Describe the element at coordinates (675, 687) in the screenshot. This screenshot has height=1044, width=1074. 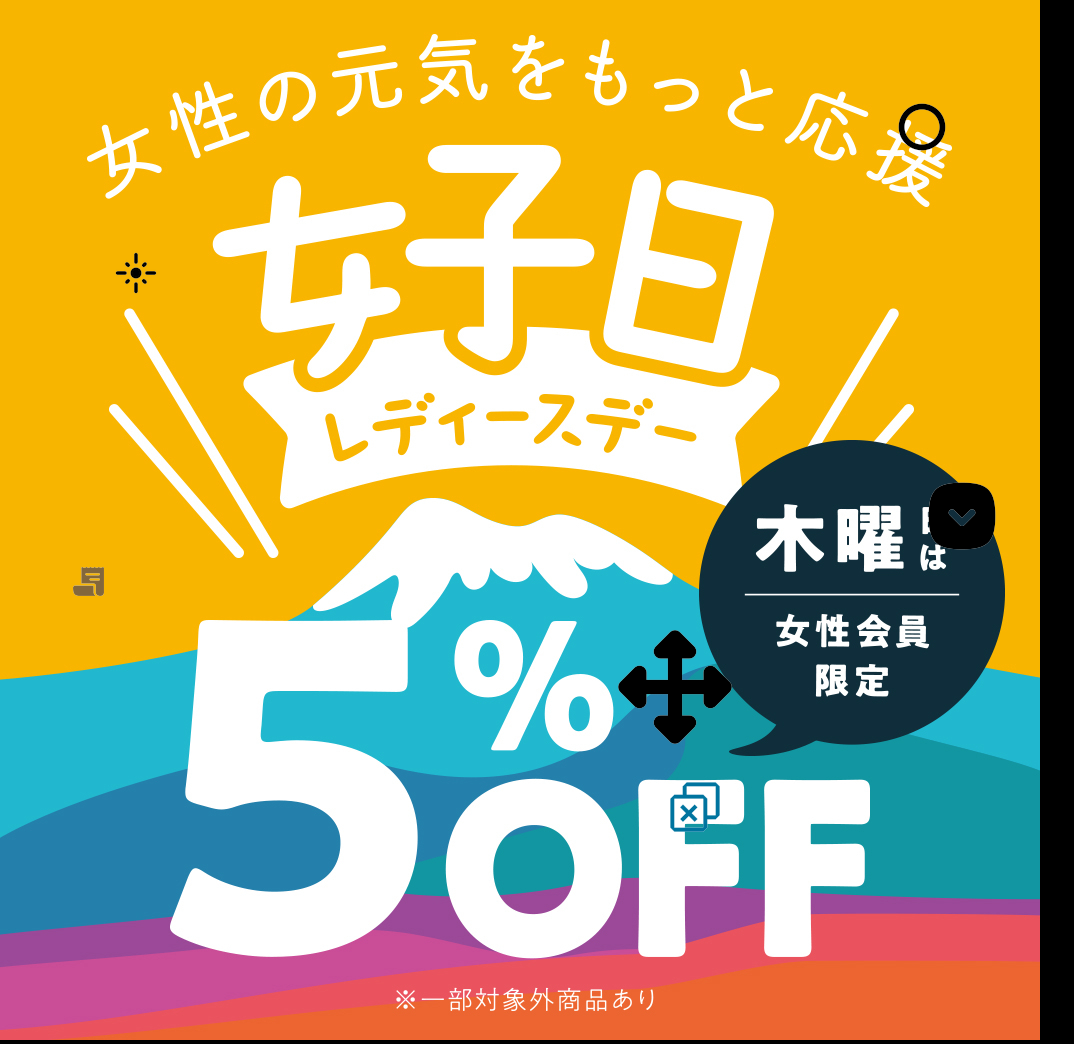
I see `move or reposition an element` at that location.